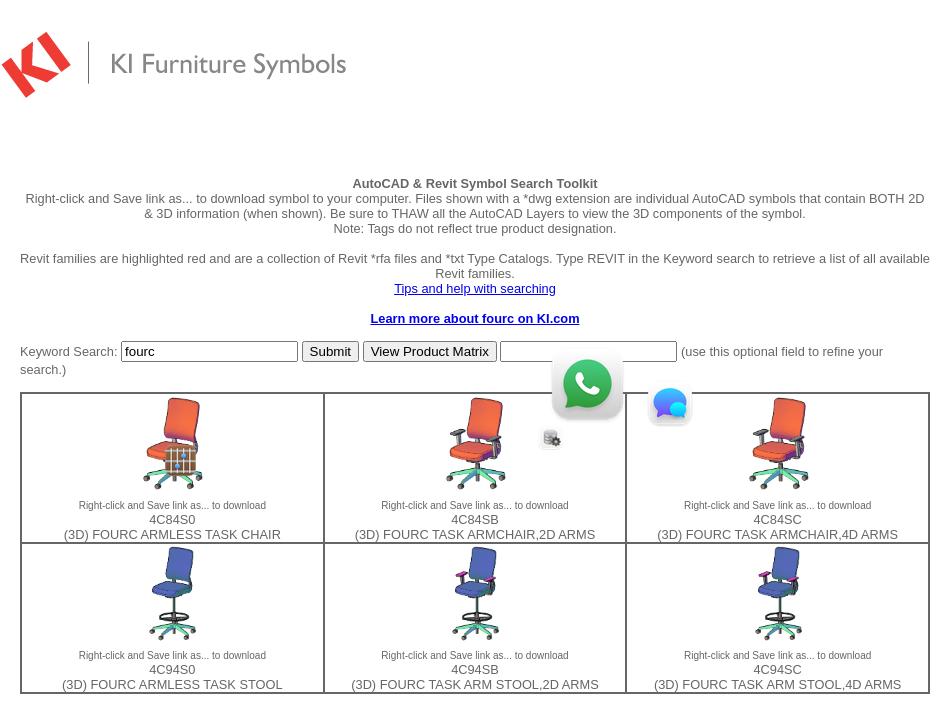  I want to click on open whatsapp messaging app, so click(587, 383).